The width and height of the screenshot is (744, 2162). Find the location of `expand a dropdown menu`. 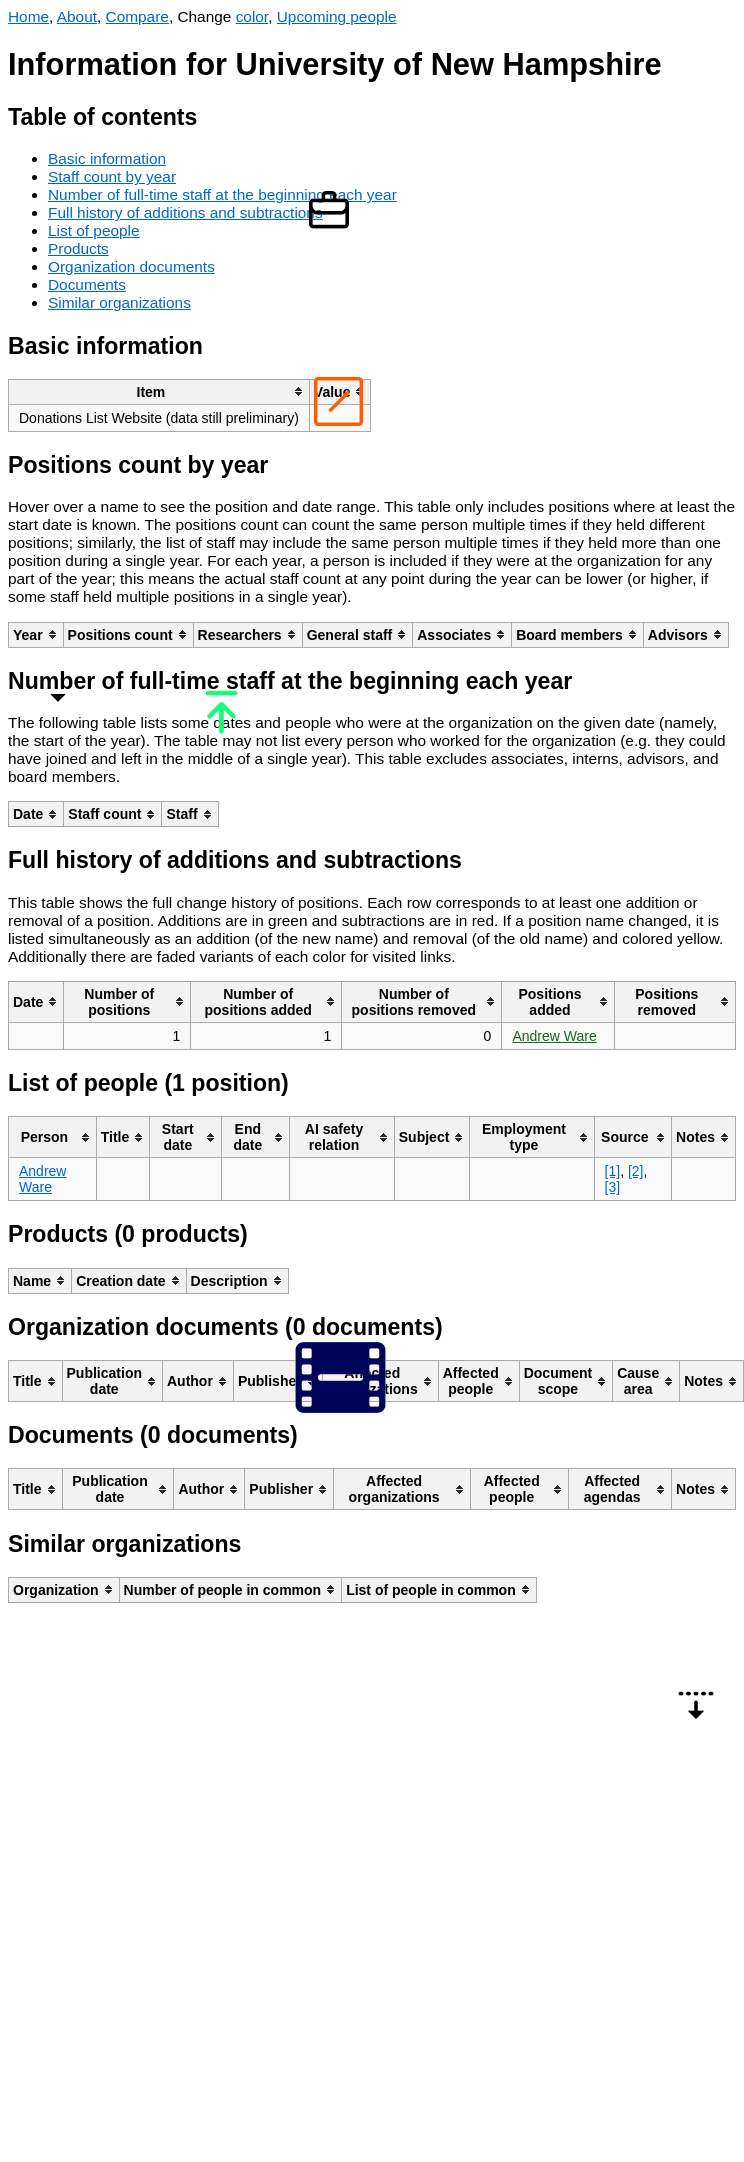

expand a dropdown menu is located at coordinates (58, 696).